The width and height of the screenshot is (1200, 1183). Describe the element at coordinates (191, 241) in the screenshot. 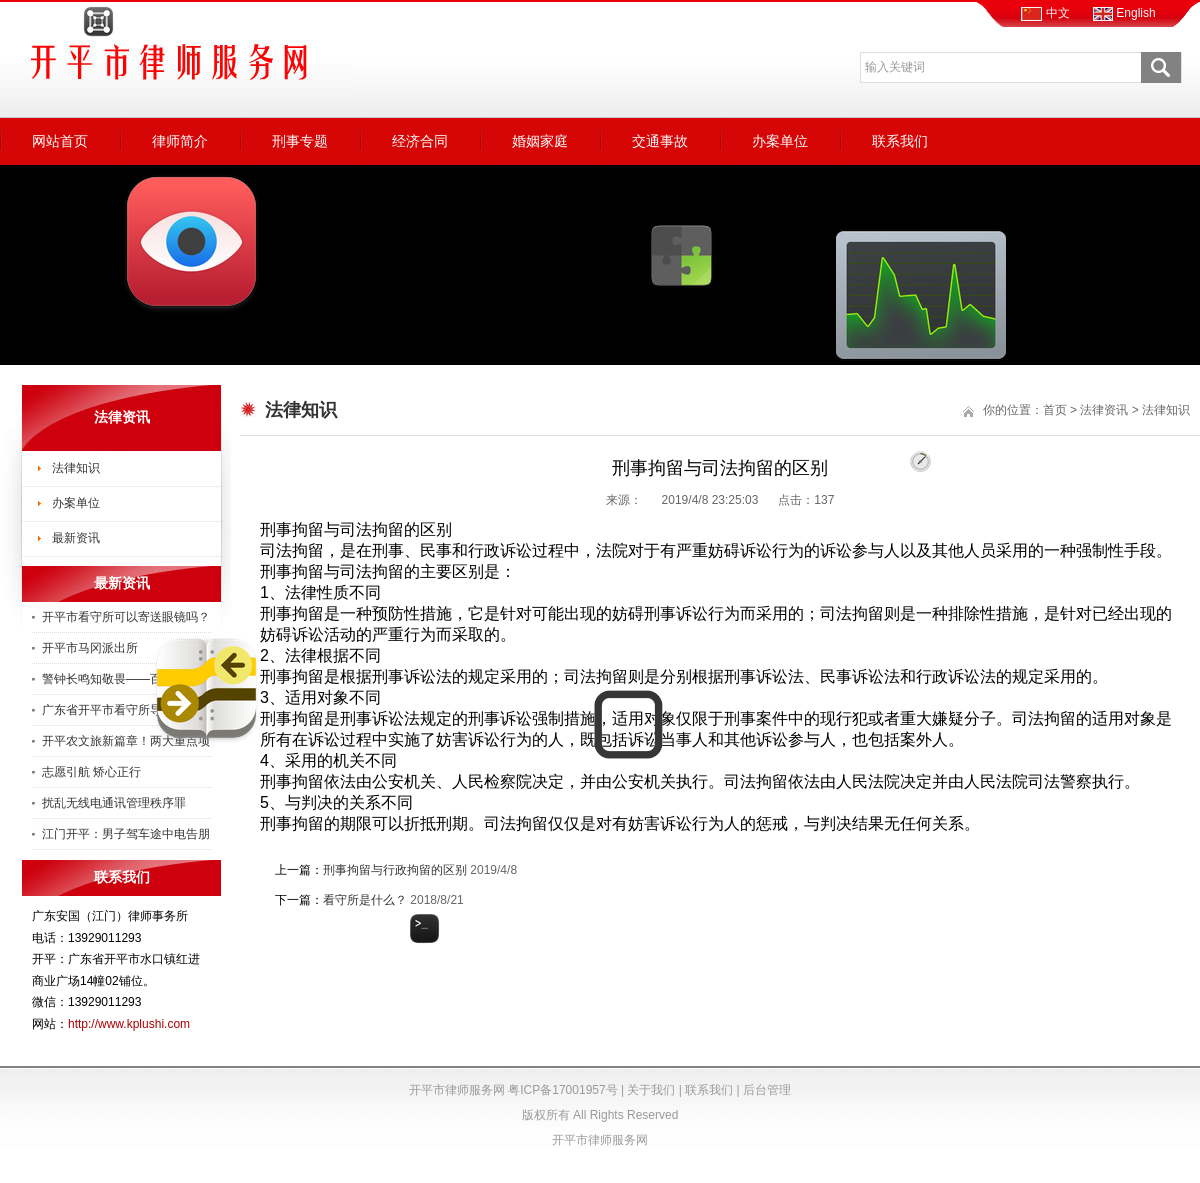

I see `open aegisub subtitle editor` at that location.